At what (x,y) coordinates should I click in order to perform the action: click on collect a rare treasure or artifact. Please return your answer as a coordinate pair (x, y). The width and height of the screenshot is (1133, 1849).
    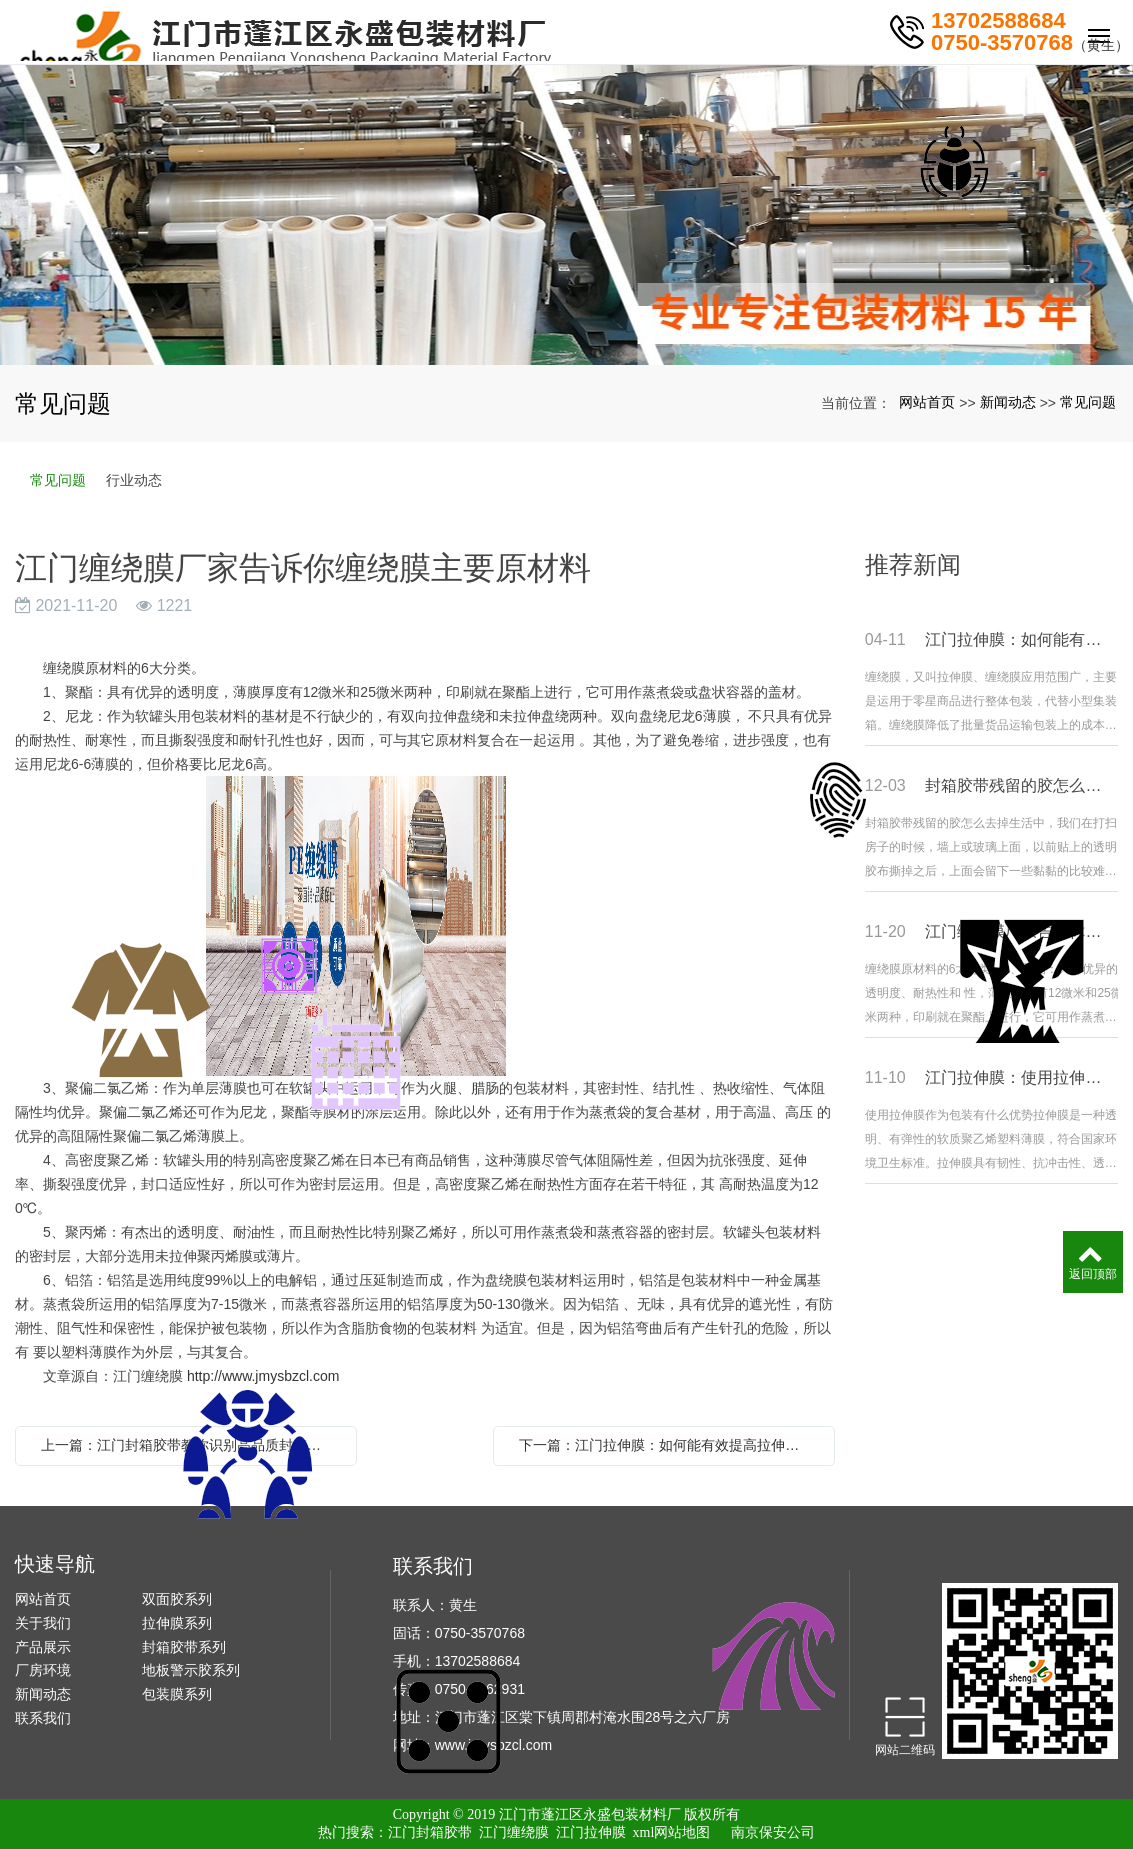
    Looking at the image, I should click on (954, 162).